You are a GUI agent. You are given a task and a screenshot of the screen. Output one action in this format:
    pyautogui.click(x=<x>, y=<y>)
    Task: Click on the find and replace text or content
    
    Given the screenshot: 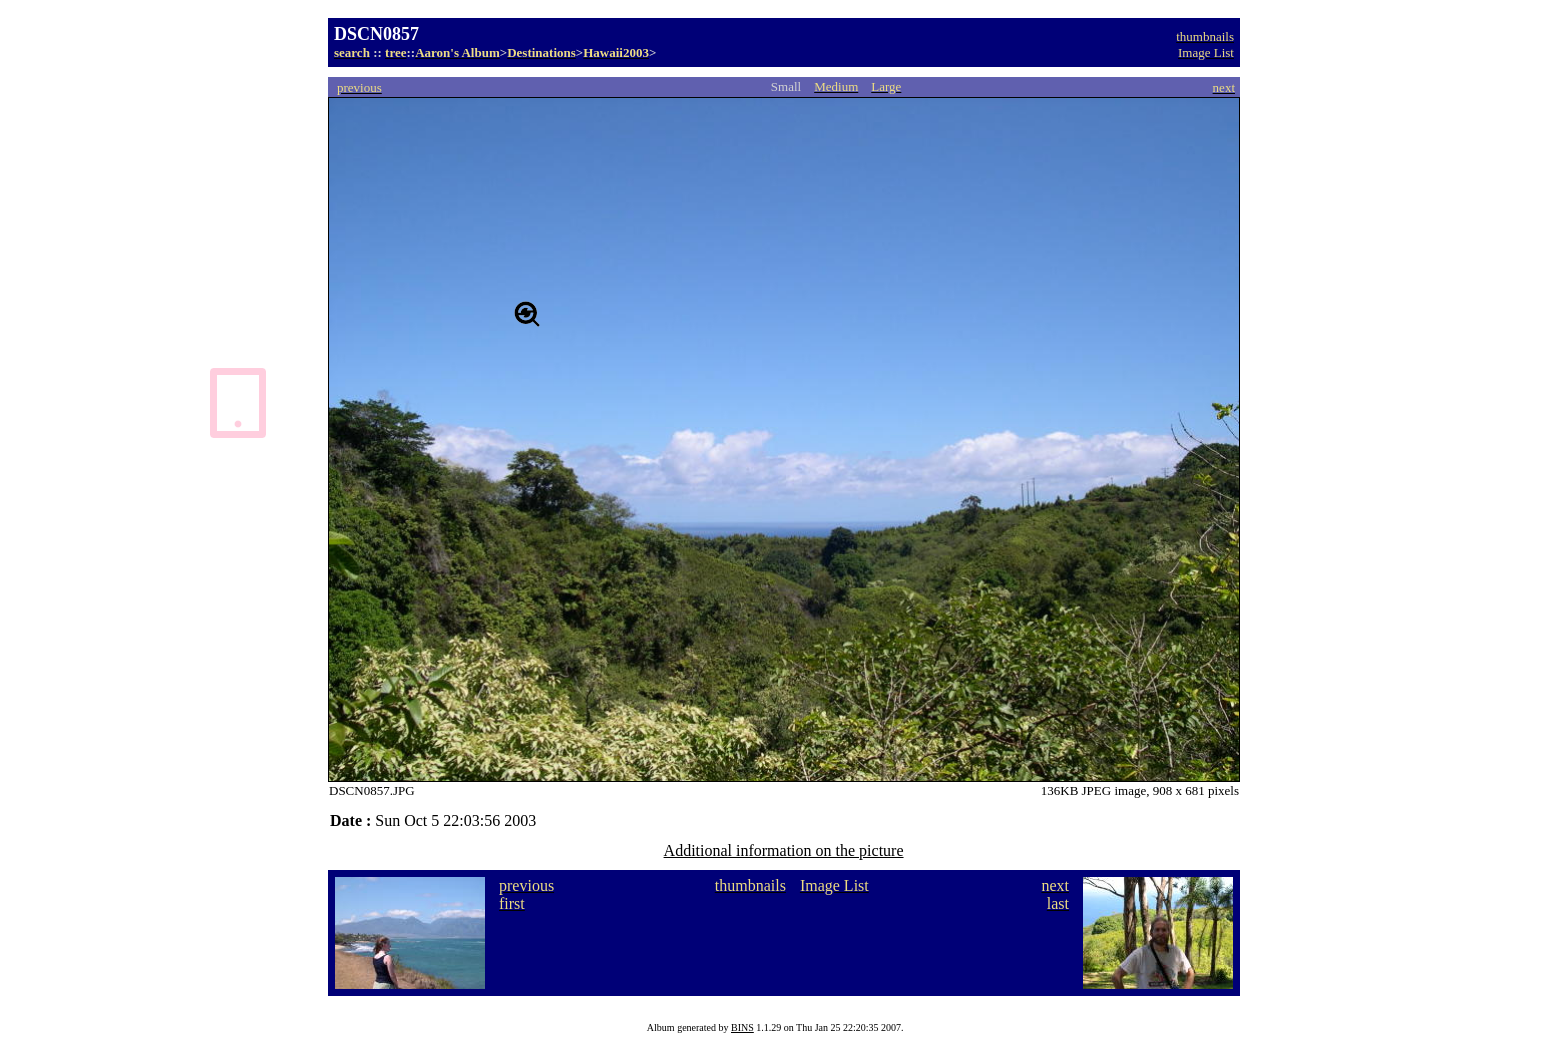 What is the action you would take?
    pyautogui.click(x=527, y=314)
    